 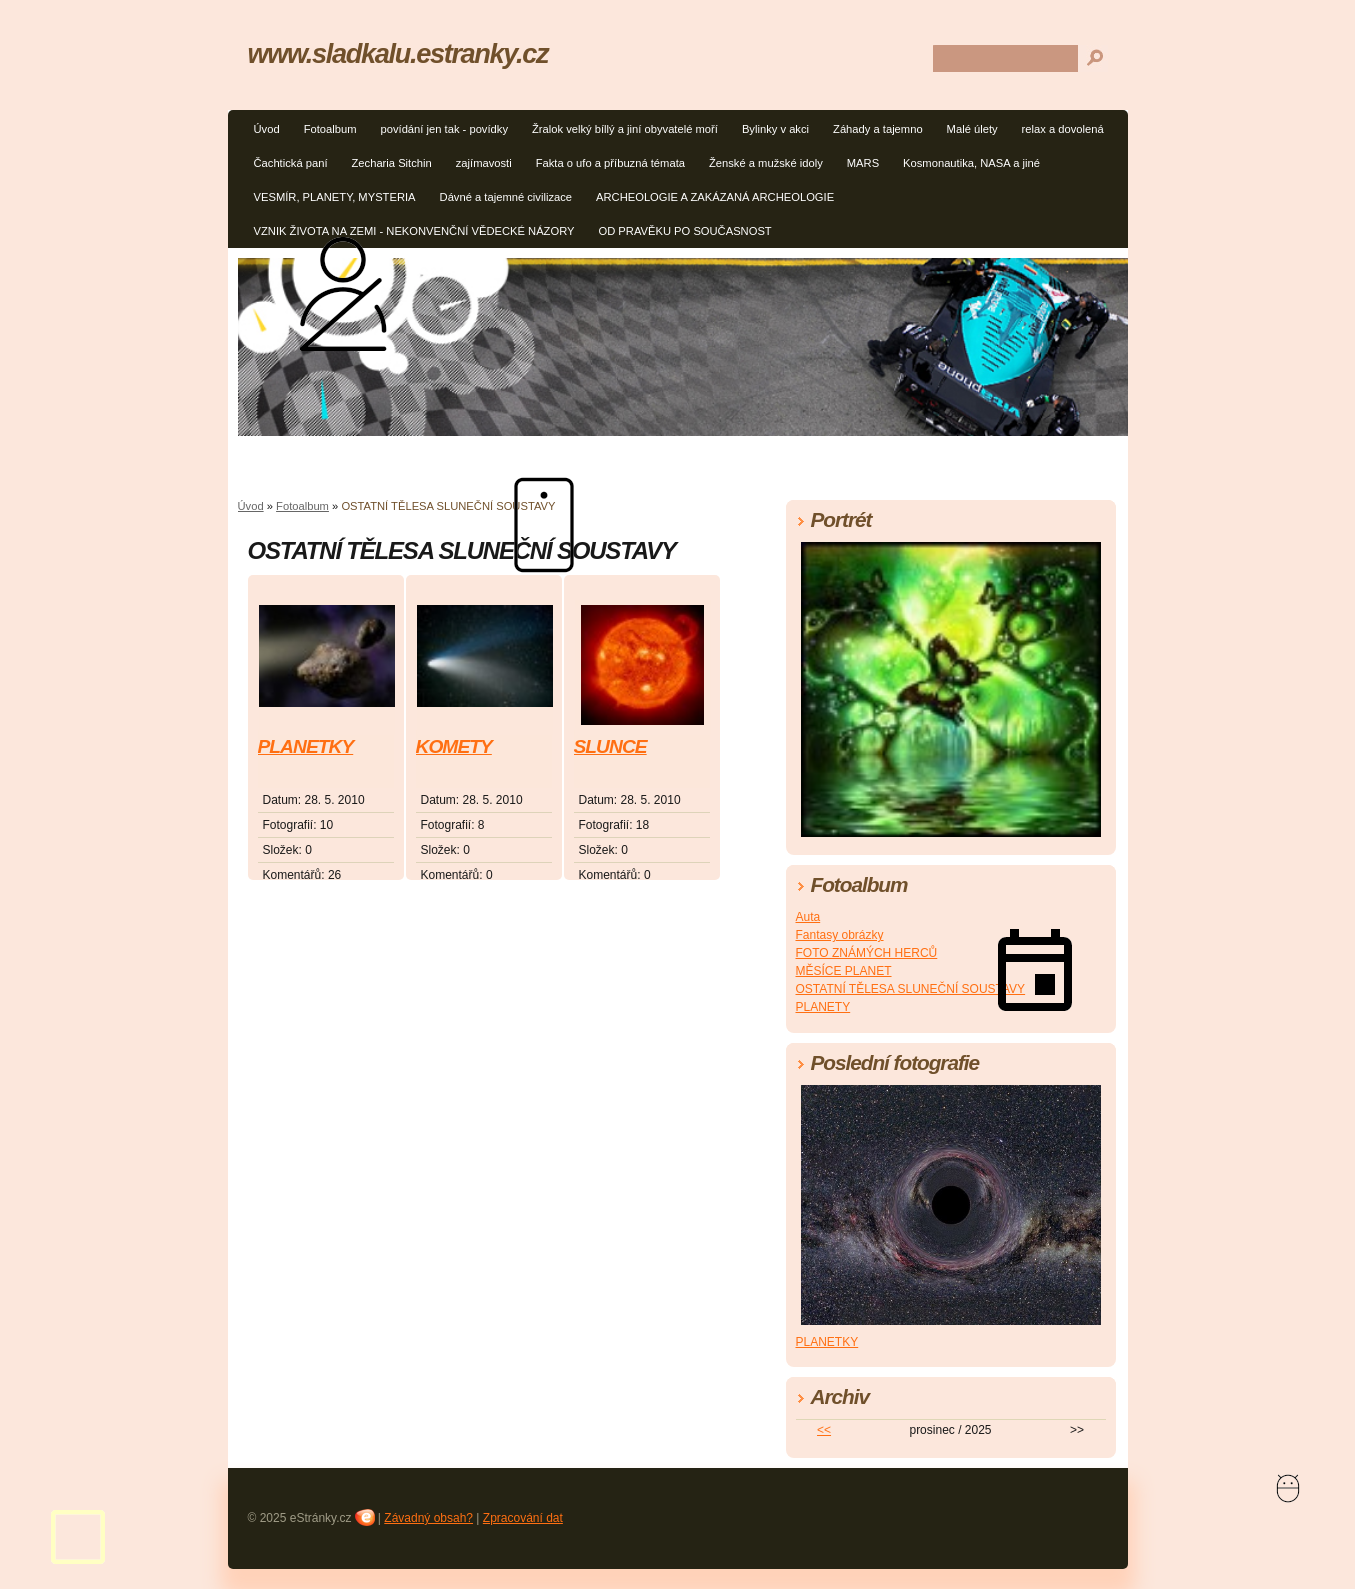 What do you see at coordinates (544, 525) in the screenshot?
I see `access device camera through mobile` at bounding box center [544, 525].